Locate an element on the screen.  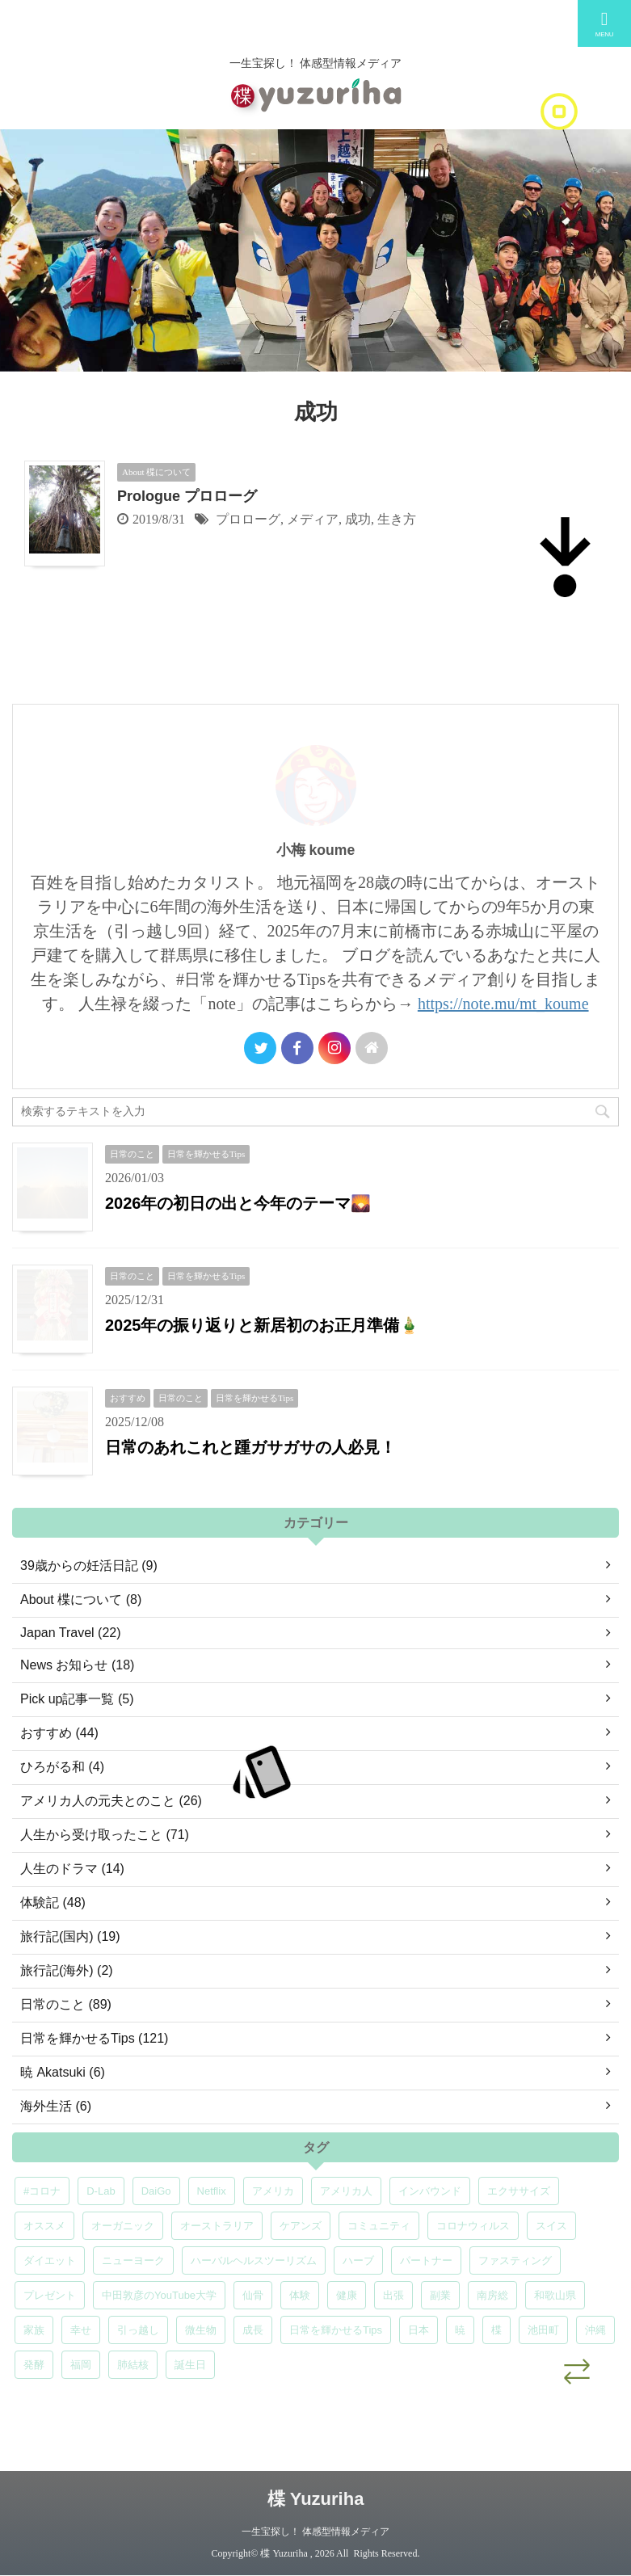
swap or exchange items is located at coordinates (577, 2372).